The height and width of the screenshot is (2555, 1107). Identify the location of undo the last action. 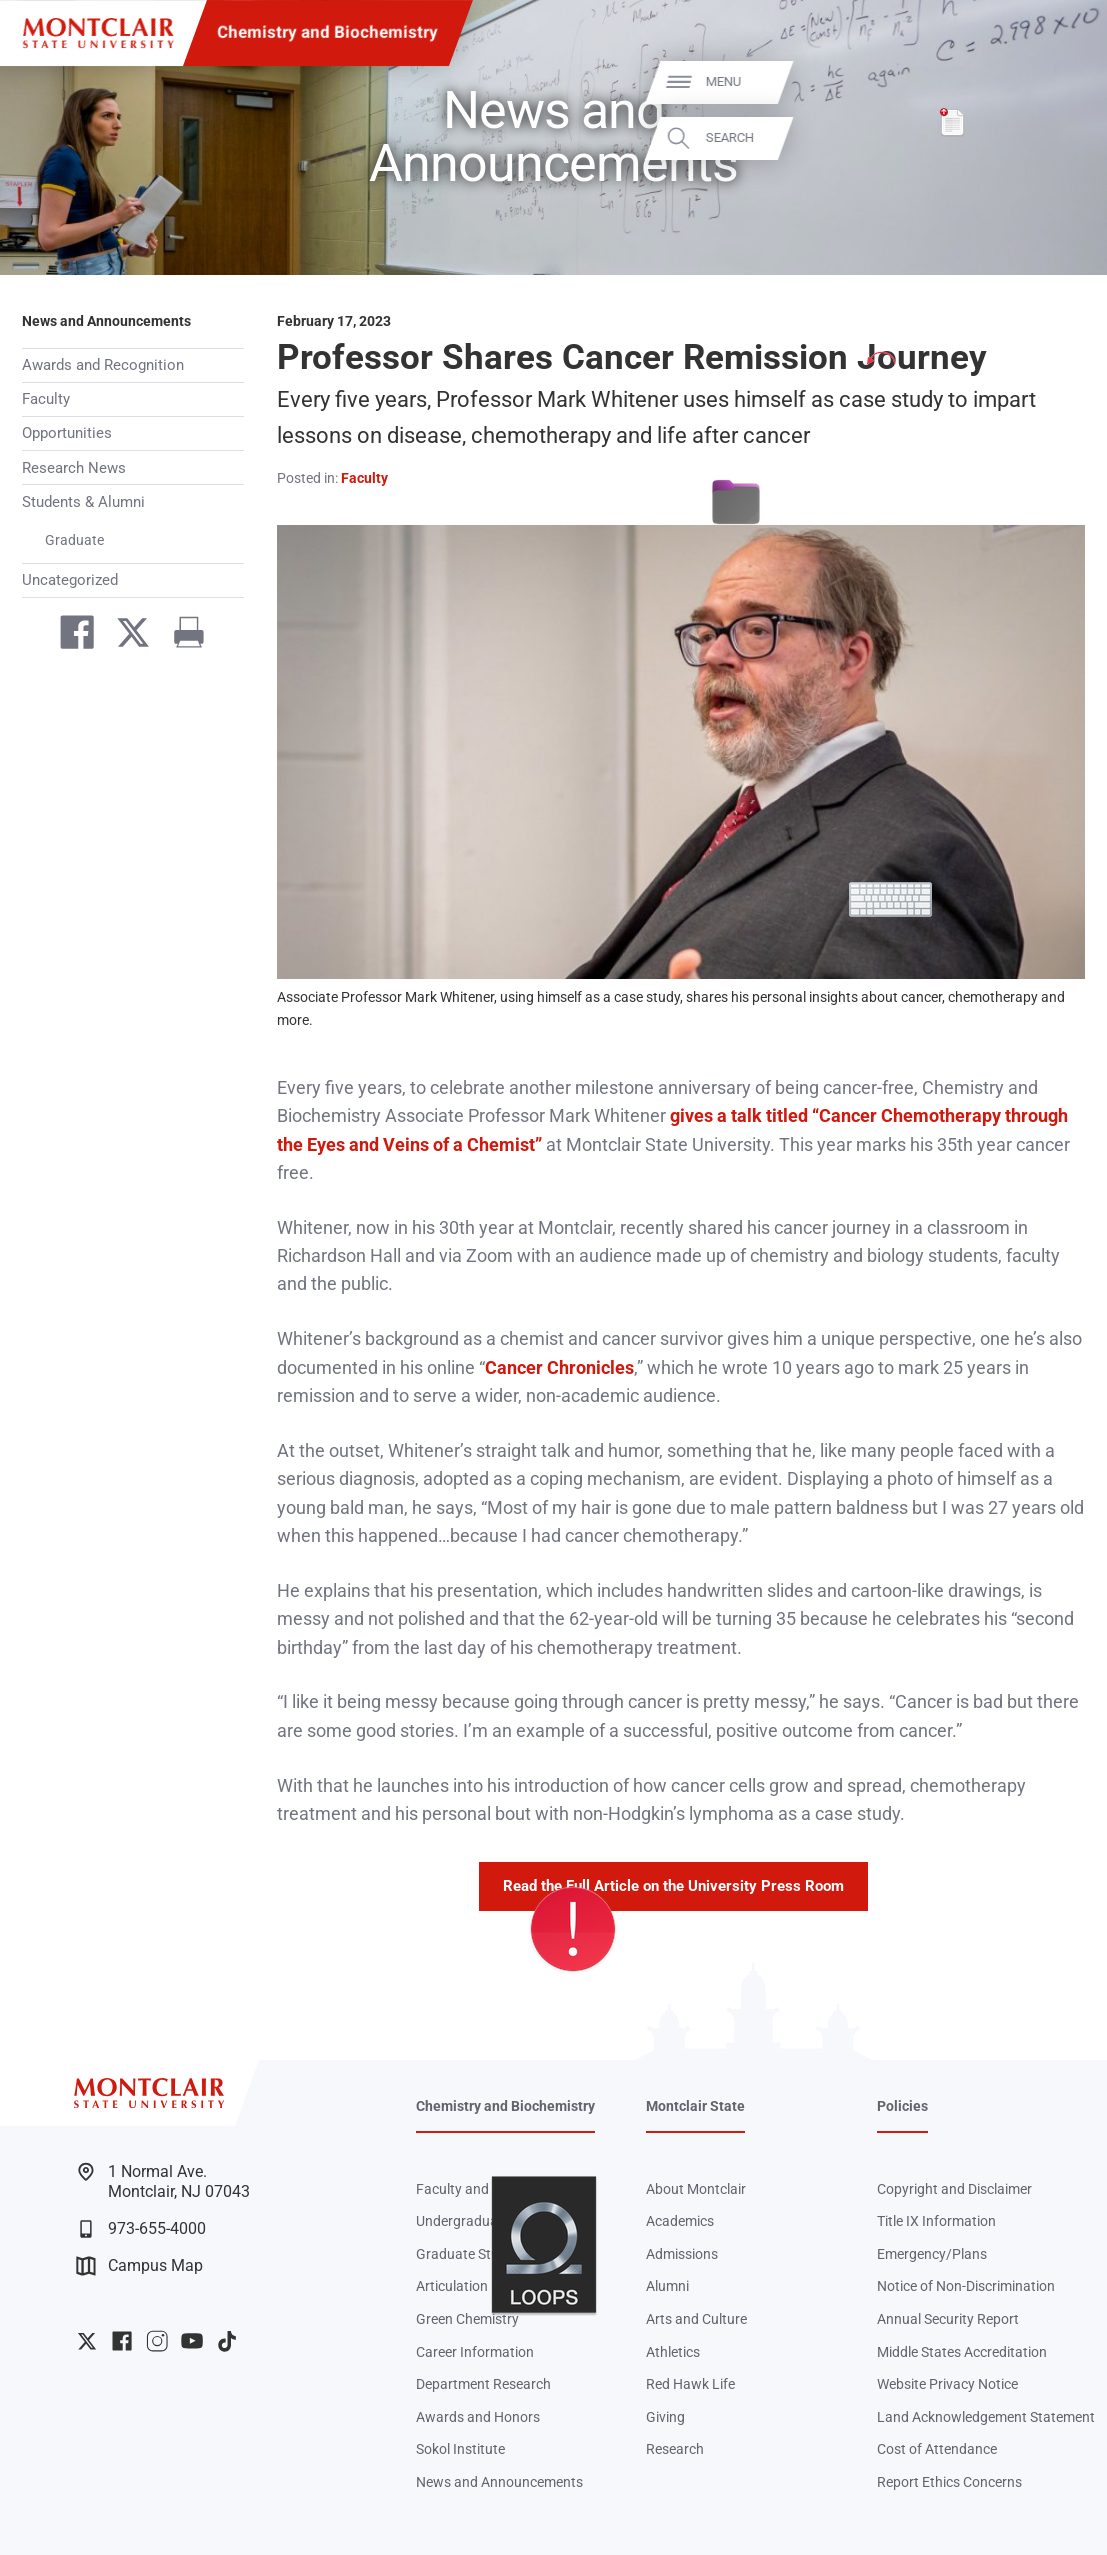
(881, 358).